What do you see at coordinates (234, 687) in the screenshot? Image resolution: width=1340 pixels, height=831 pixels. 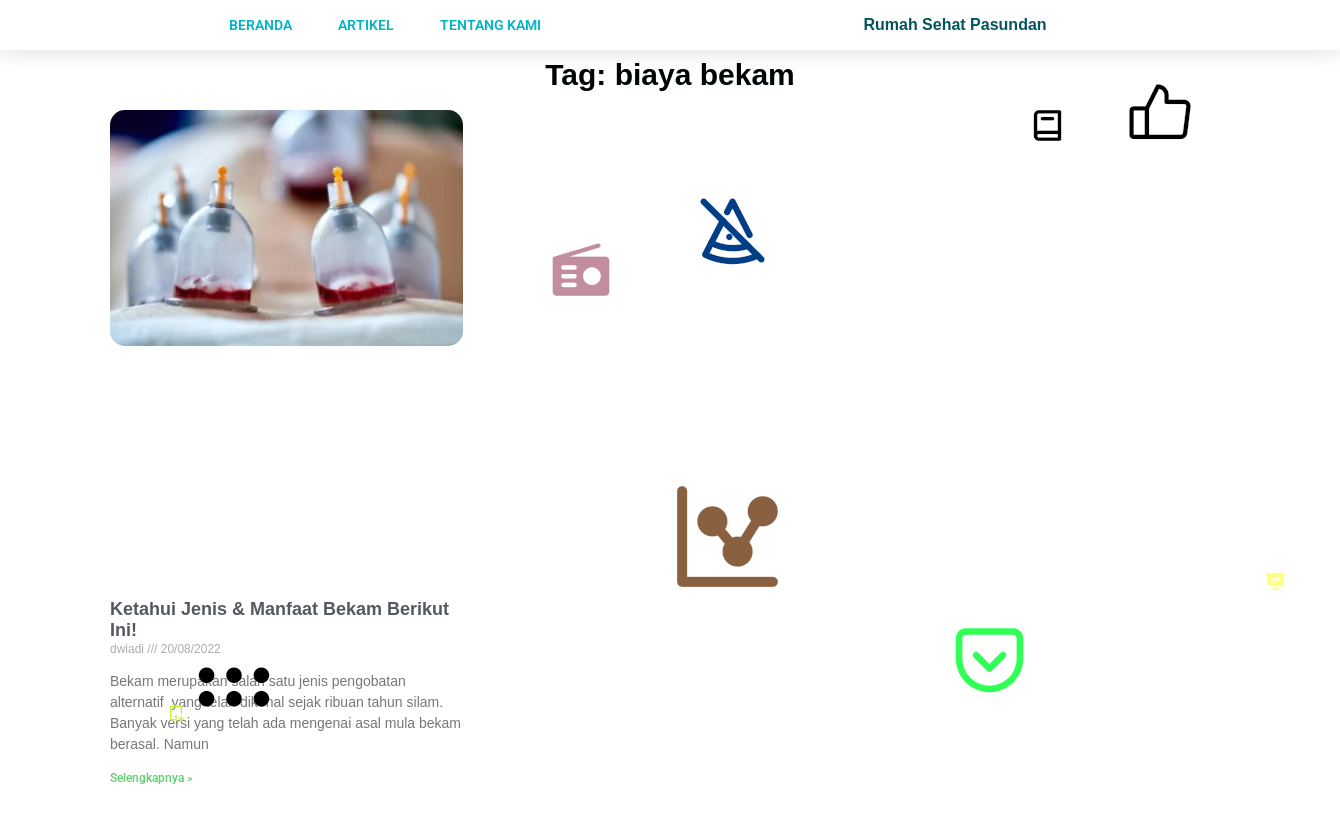 I see `drag to reorder or rearrange items` at bounding box center [234, 687].